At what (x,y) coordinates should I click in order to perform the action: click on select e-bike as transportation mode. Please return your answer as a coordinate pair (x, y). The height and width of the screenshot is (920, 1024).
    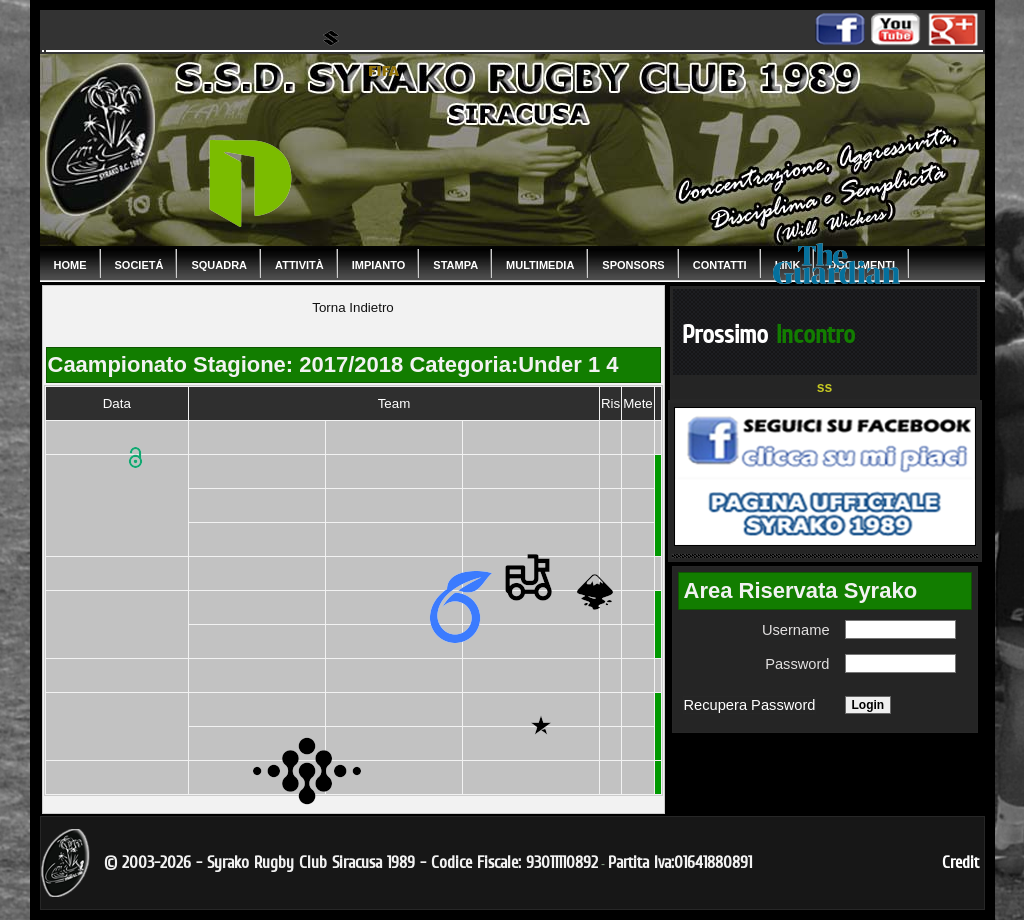
    Looking at the image, I should click on (527, 578).